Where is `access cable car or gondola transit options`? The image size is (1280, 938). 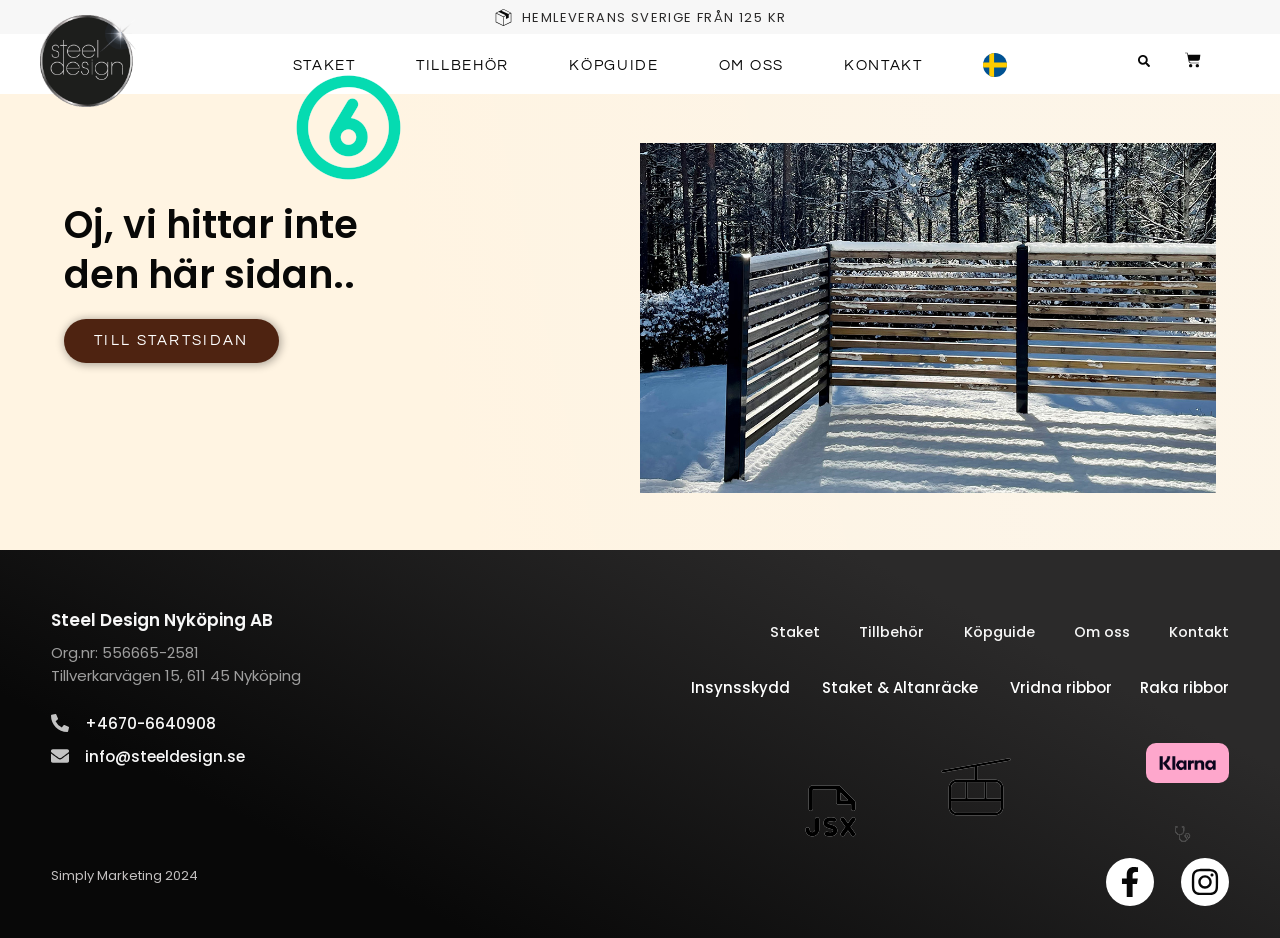
access cable car or gondola transit options is located at coordinates (976, 788).